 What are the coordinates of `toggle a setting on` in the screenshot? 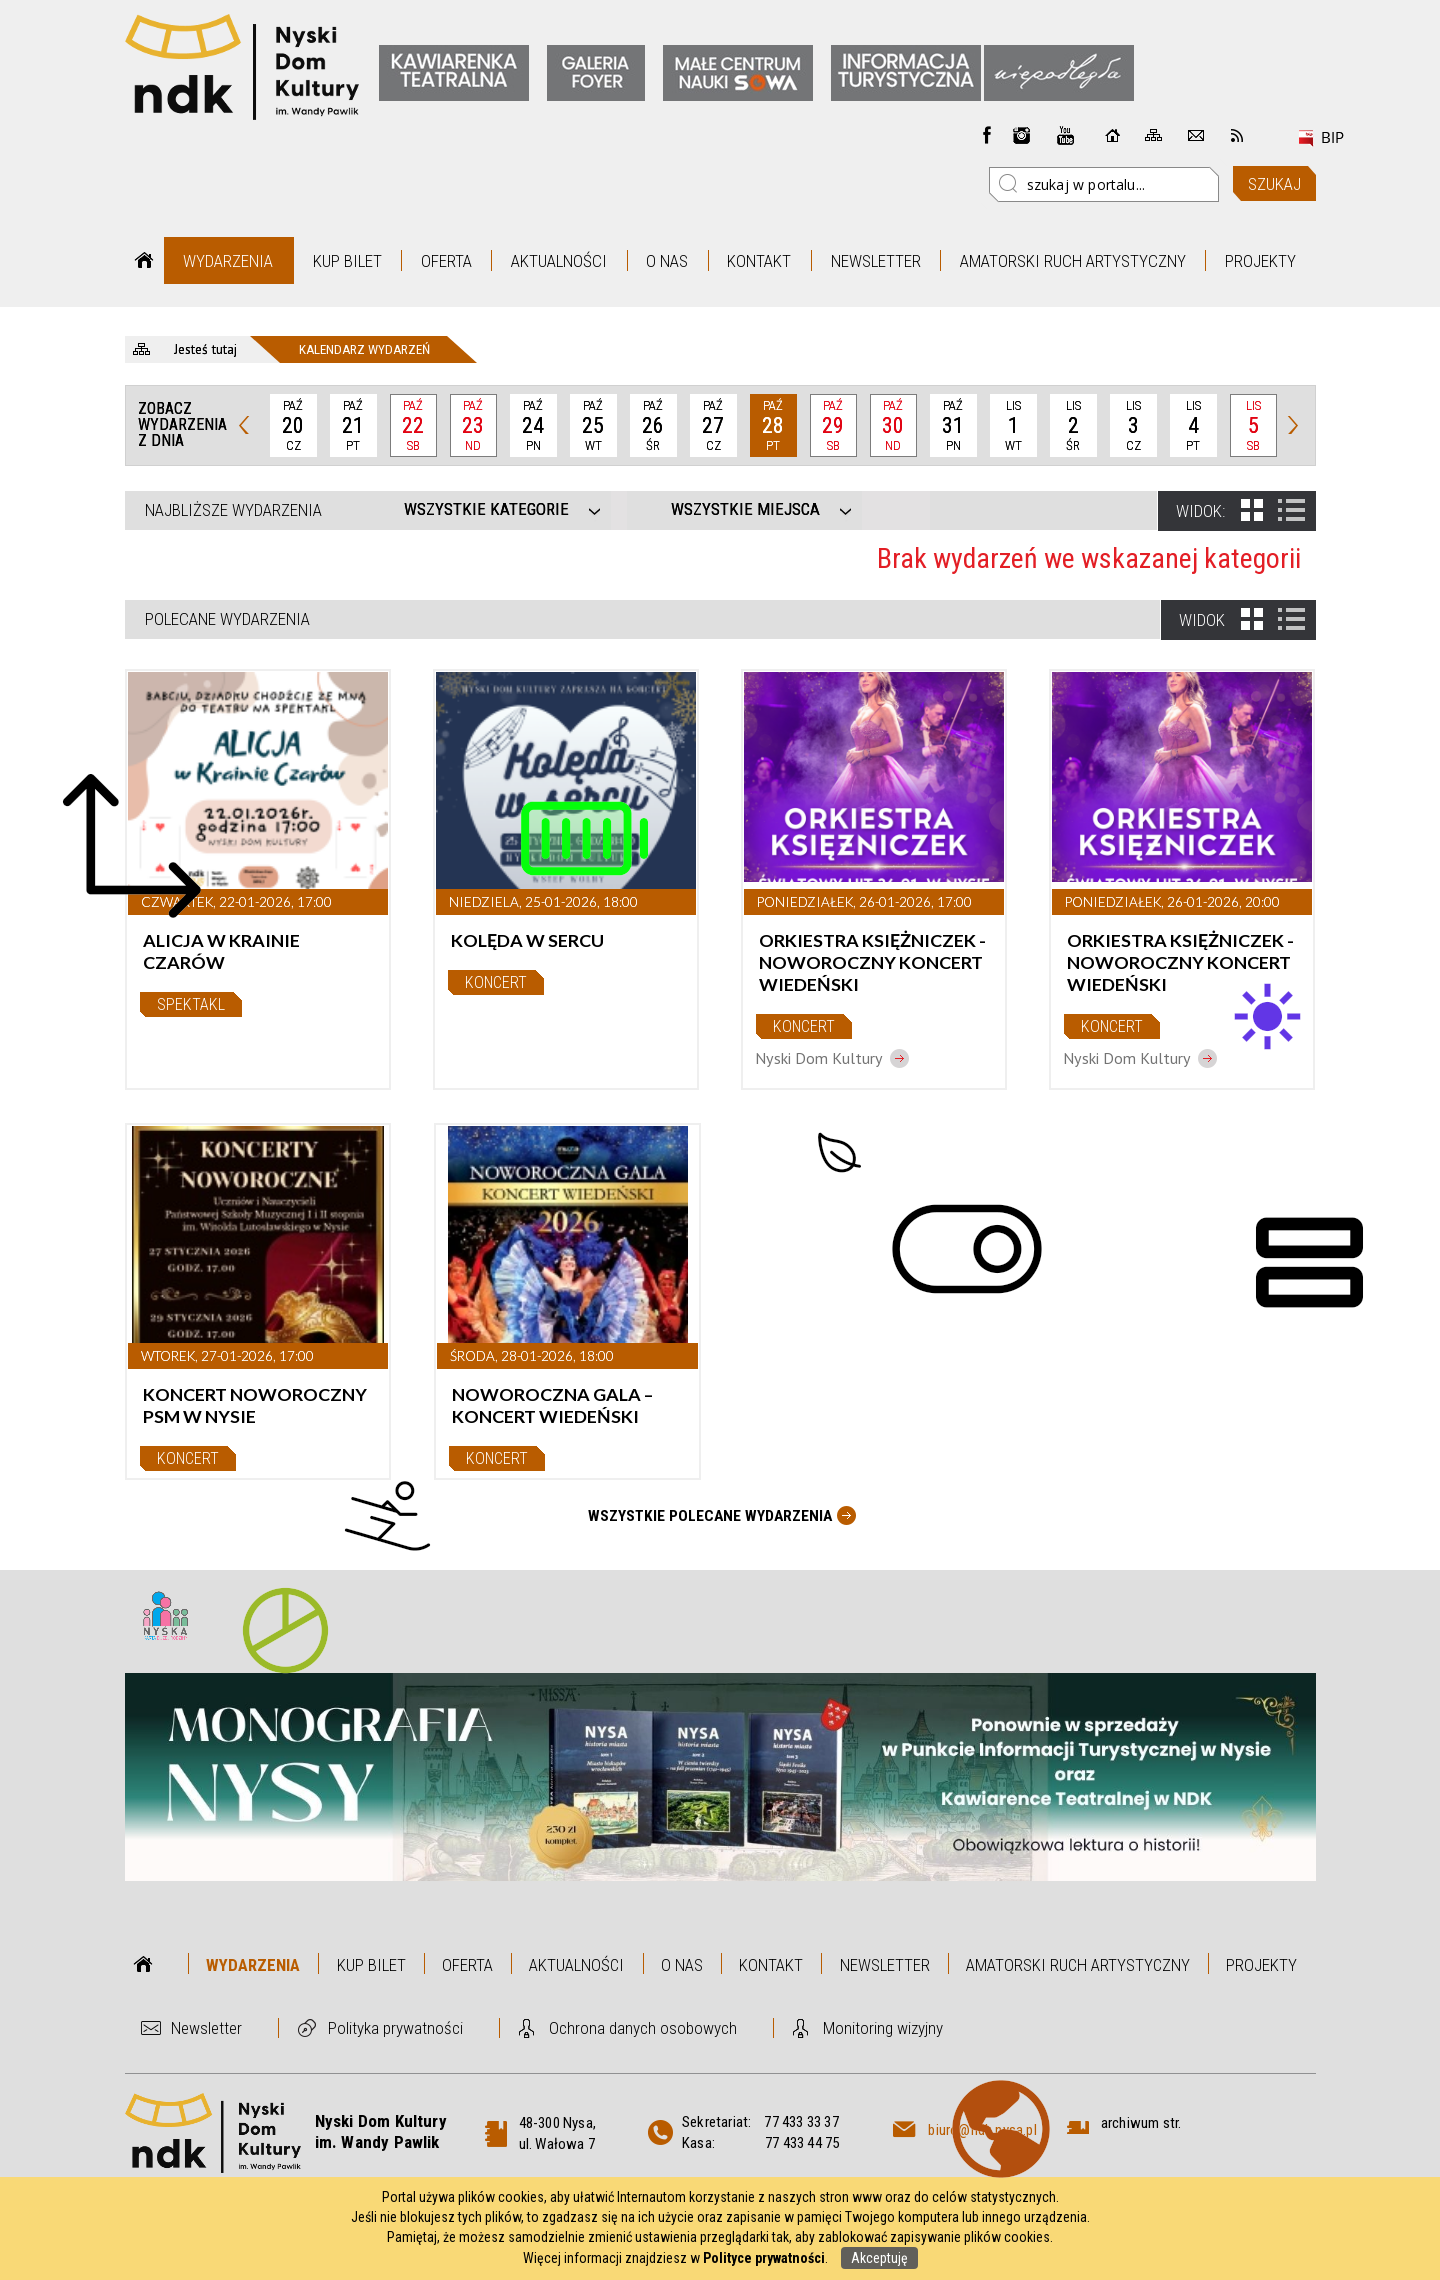 It's located at (967, 1249).